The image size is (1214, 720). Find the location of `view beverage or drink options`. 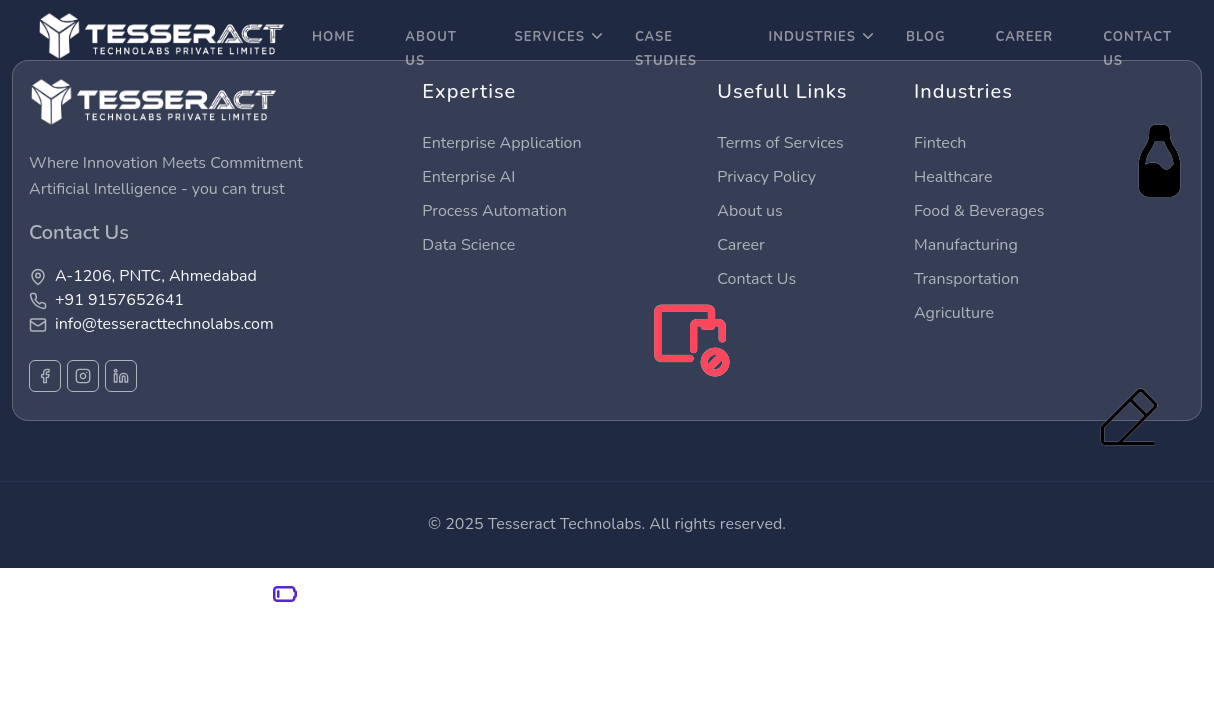

view beverage or drink options is located at coordinates (1159, 162).